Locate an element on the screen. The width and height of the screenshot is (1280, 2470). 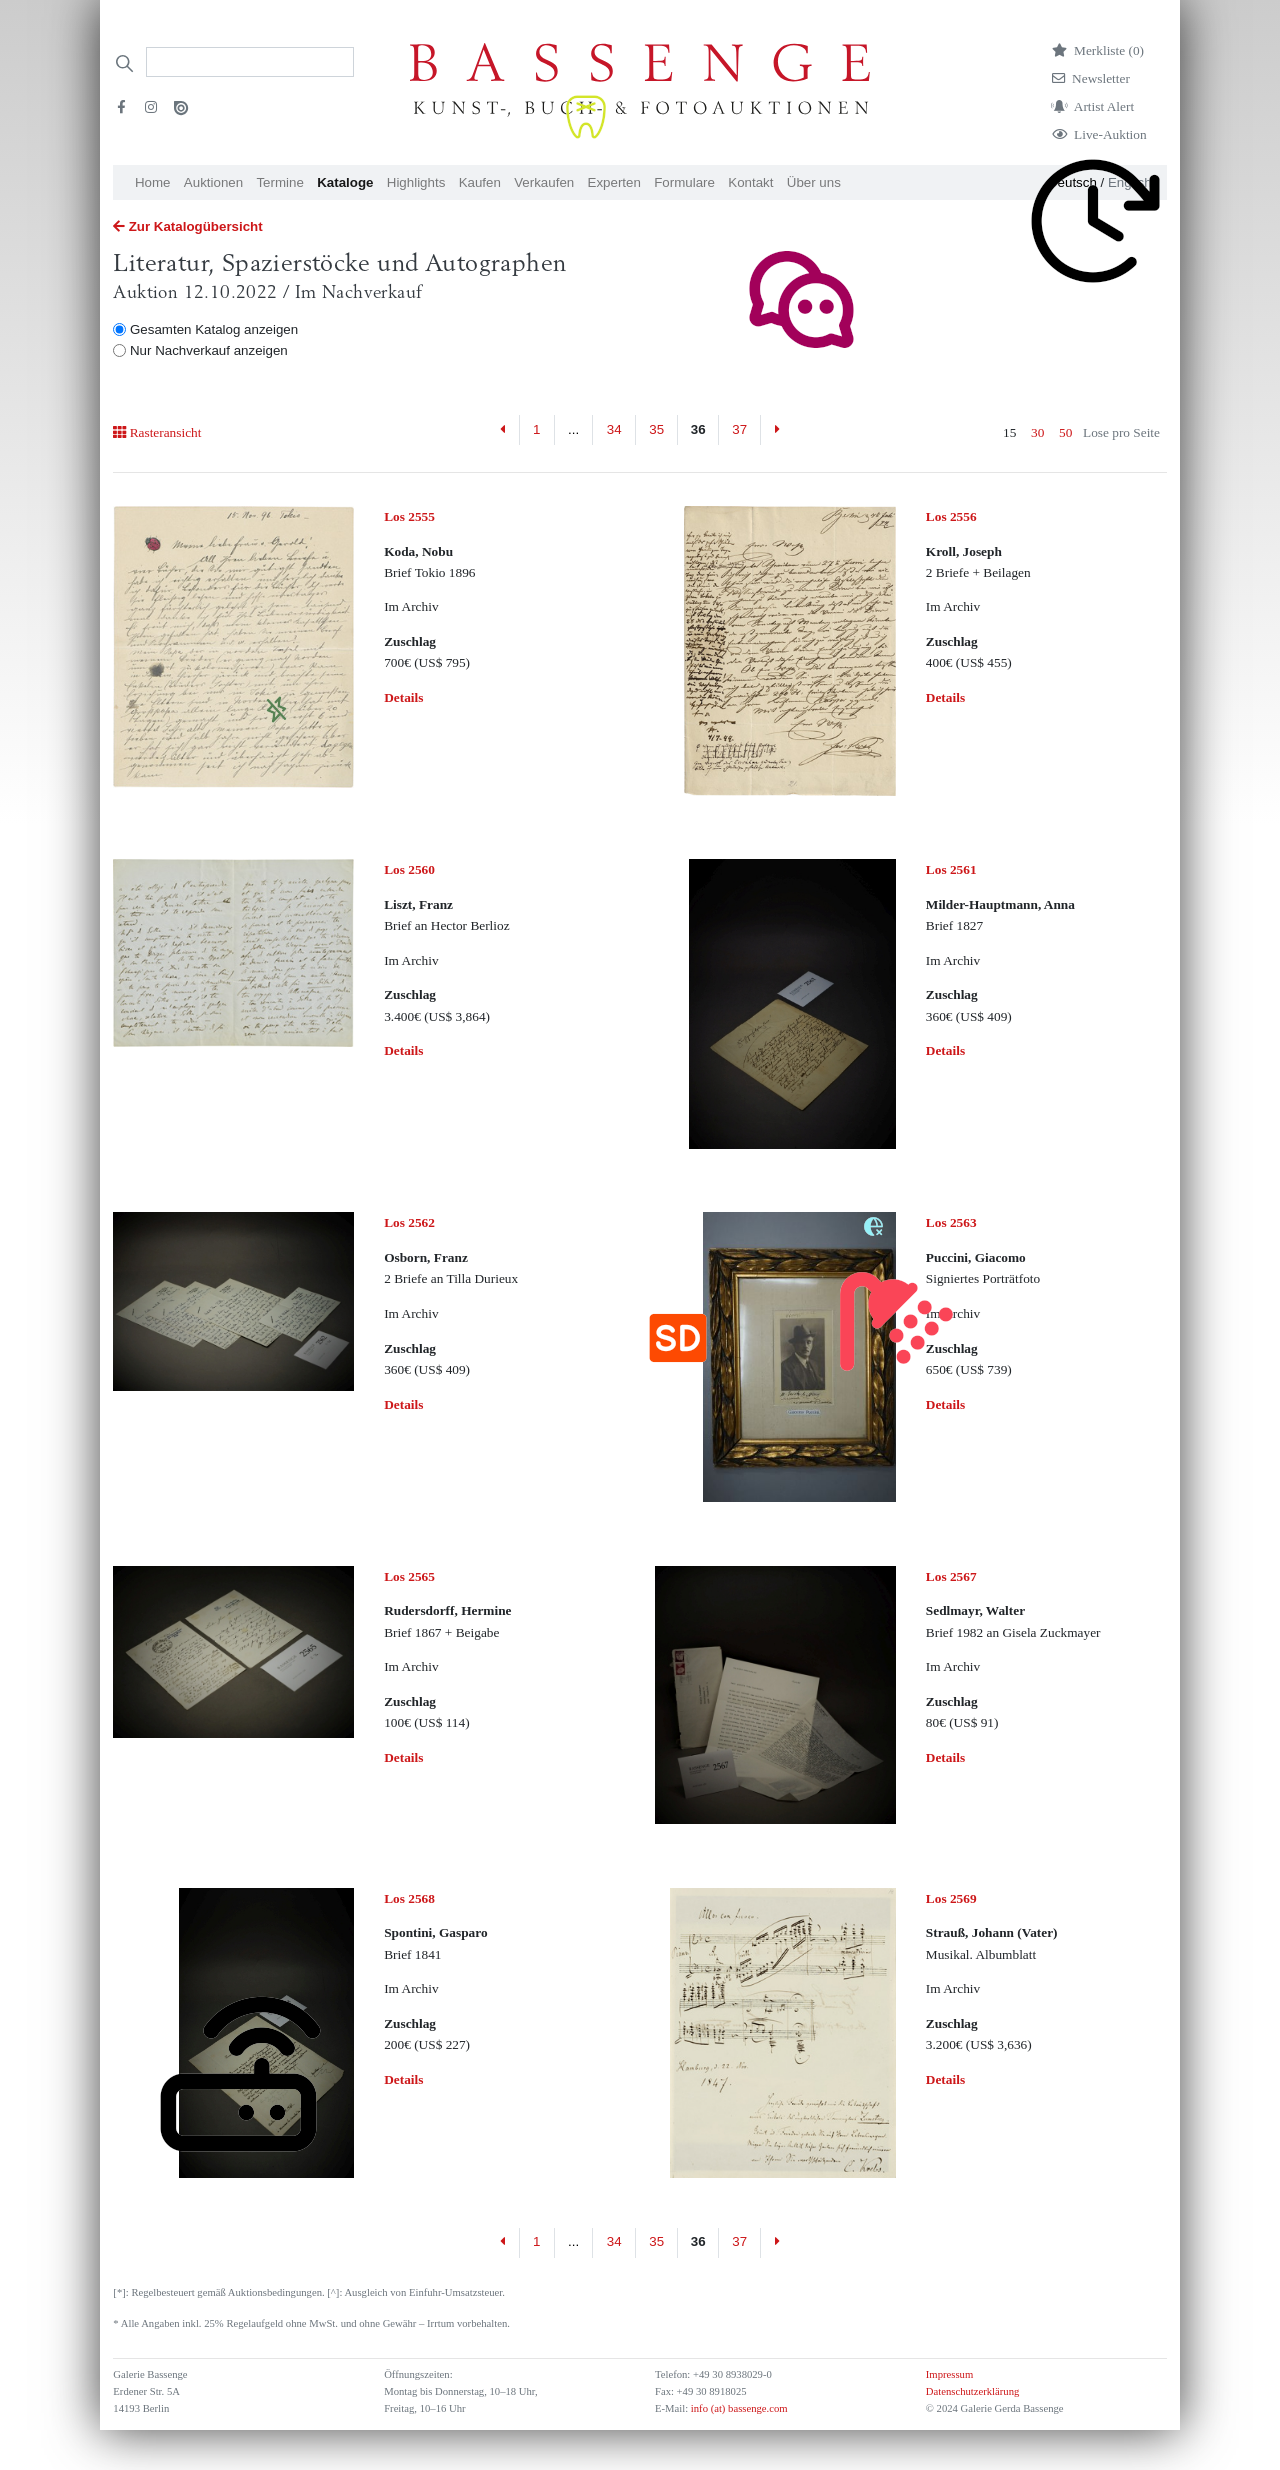
open wechat messaging app is located at coordinates (801, 299).